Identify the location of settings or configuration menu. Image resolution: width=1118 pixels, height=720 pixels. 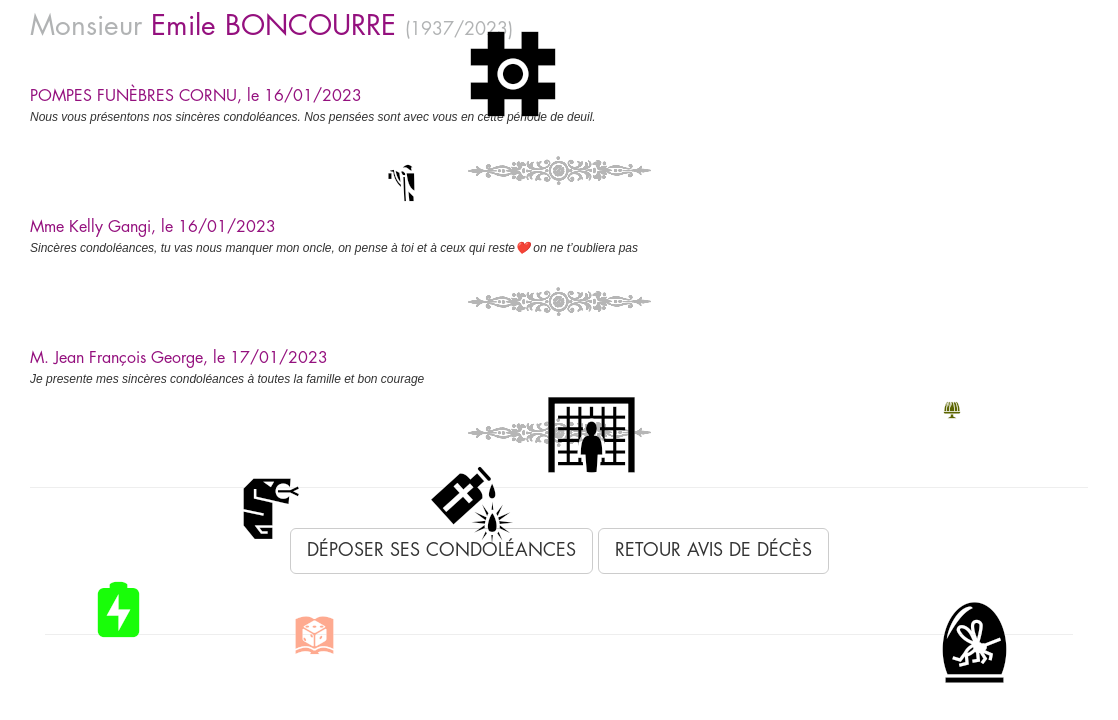
(513, 74).